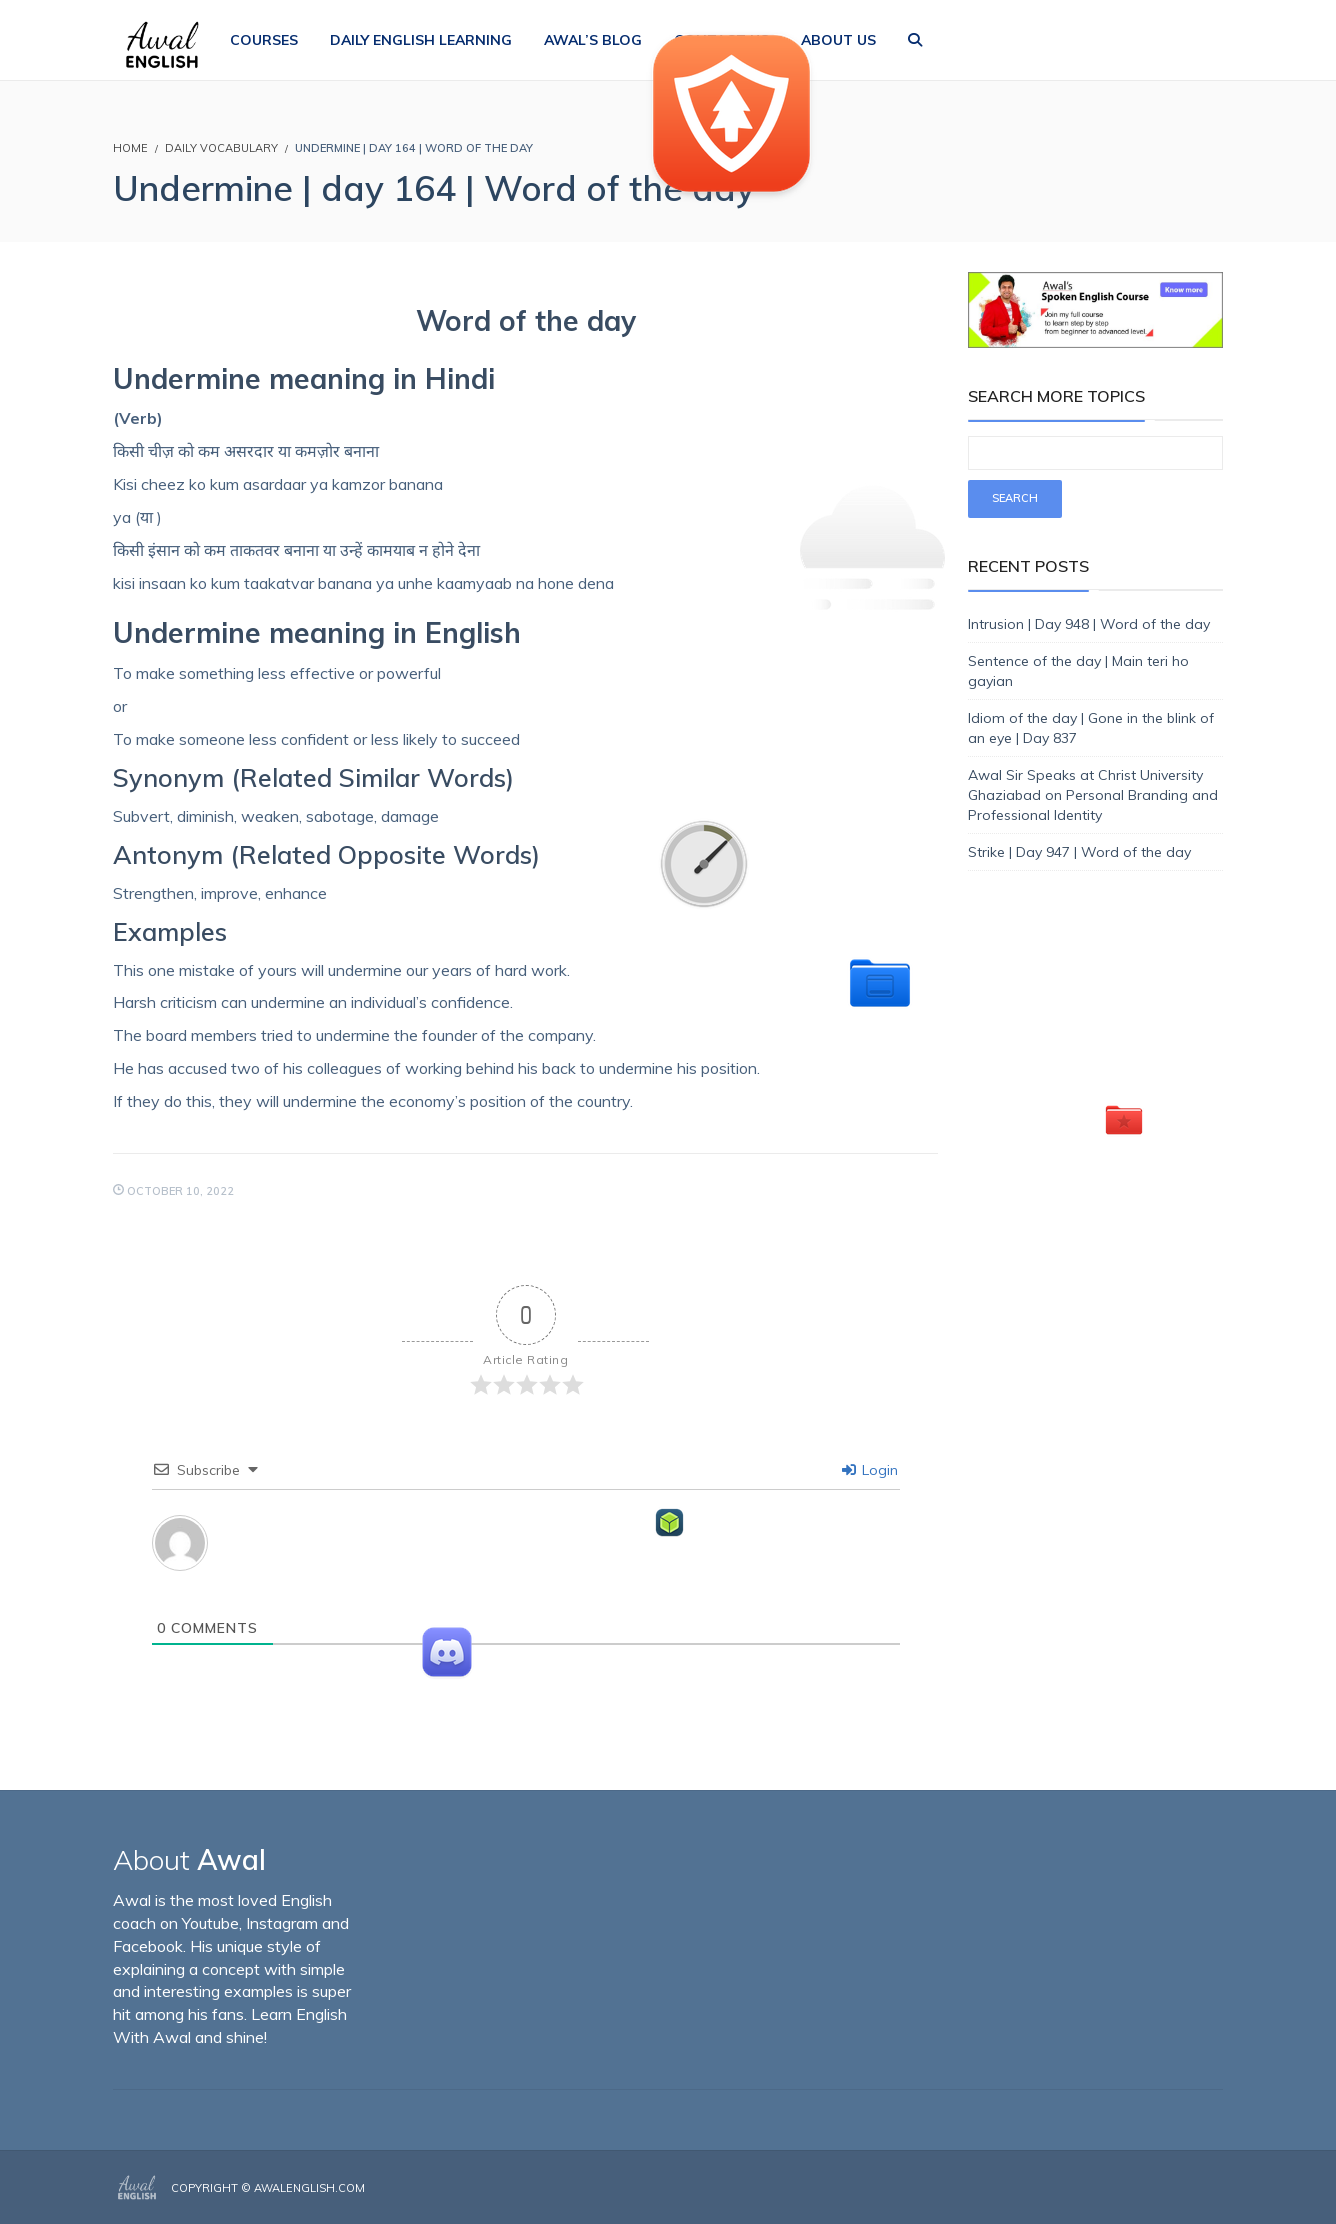  Describe the element at coordinates (447, 1652) in the screenshot. I see `open Discord app` at that location.